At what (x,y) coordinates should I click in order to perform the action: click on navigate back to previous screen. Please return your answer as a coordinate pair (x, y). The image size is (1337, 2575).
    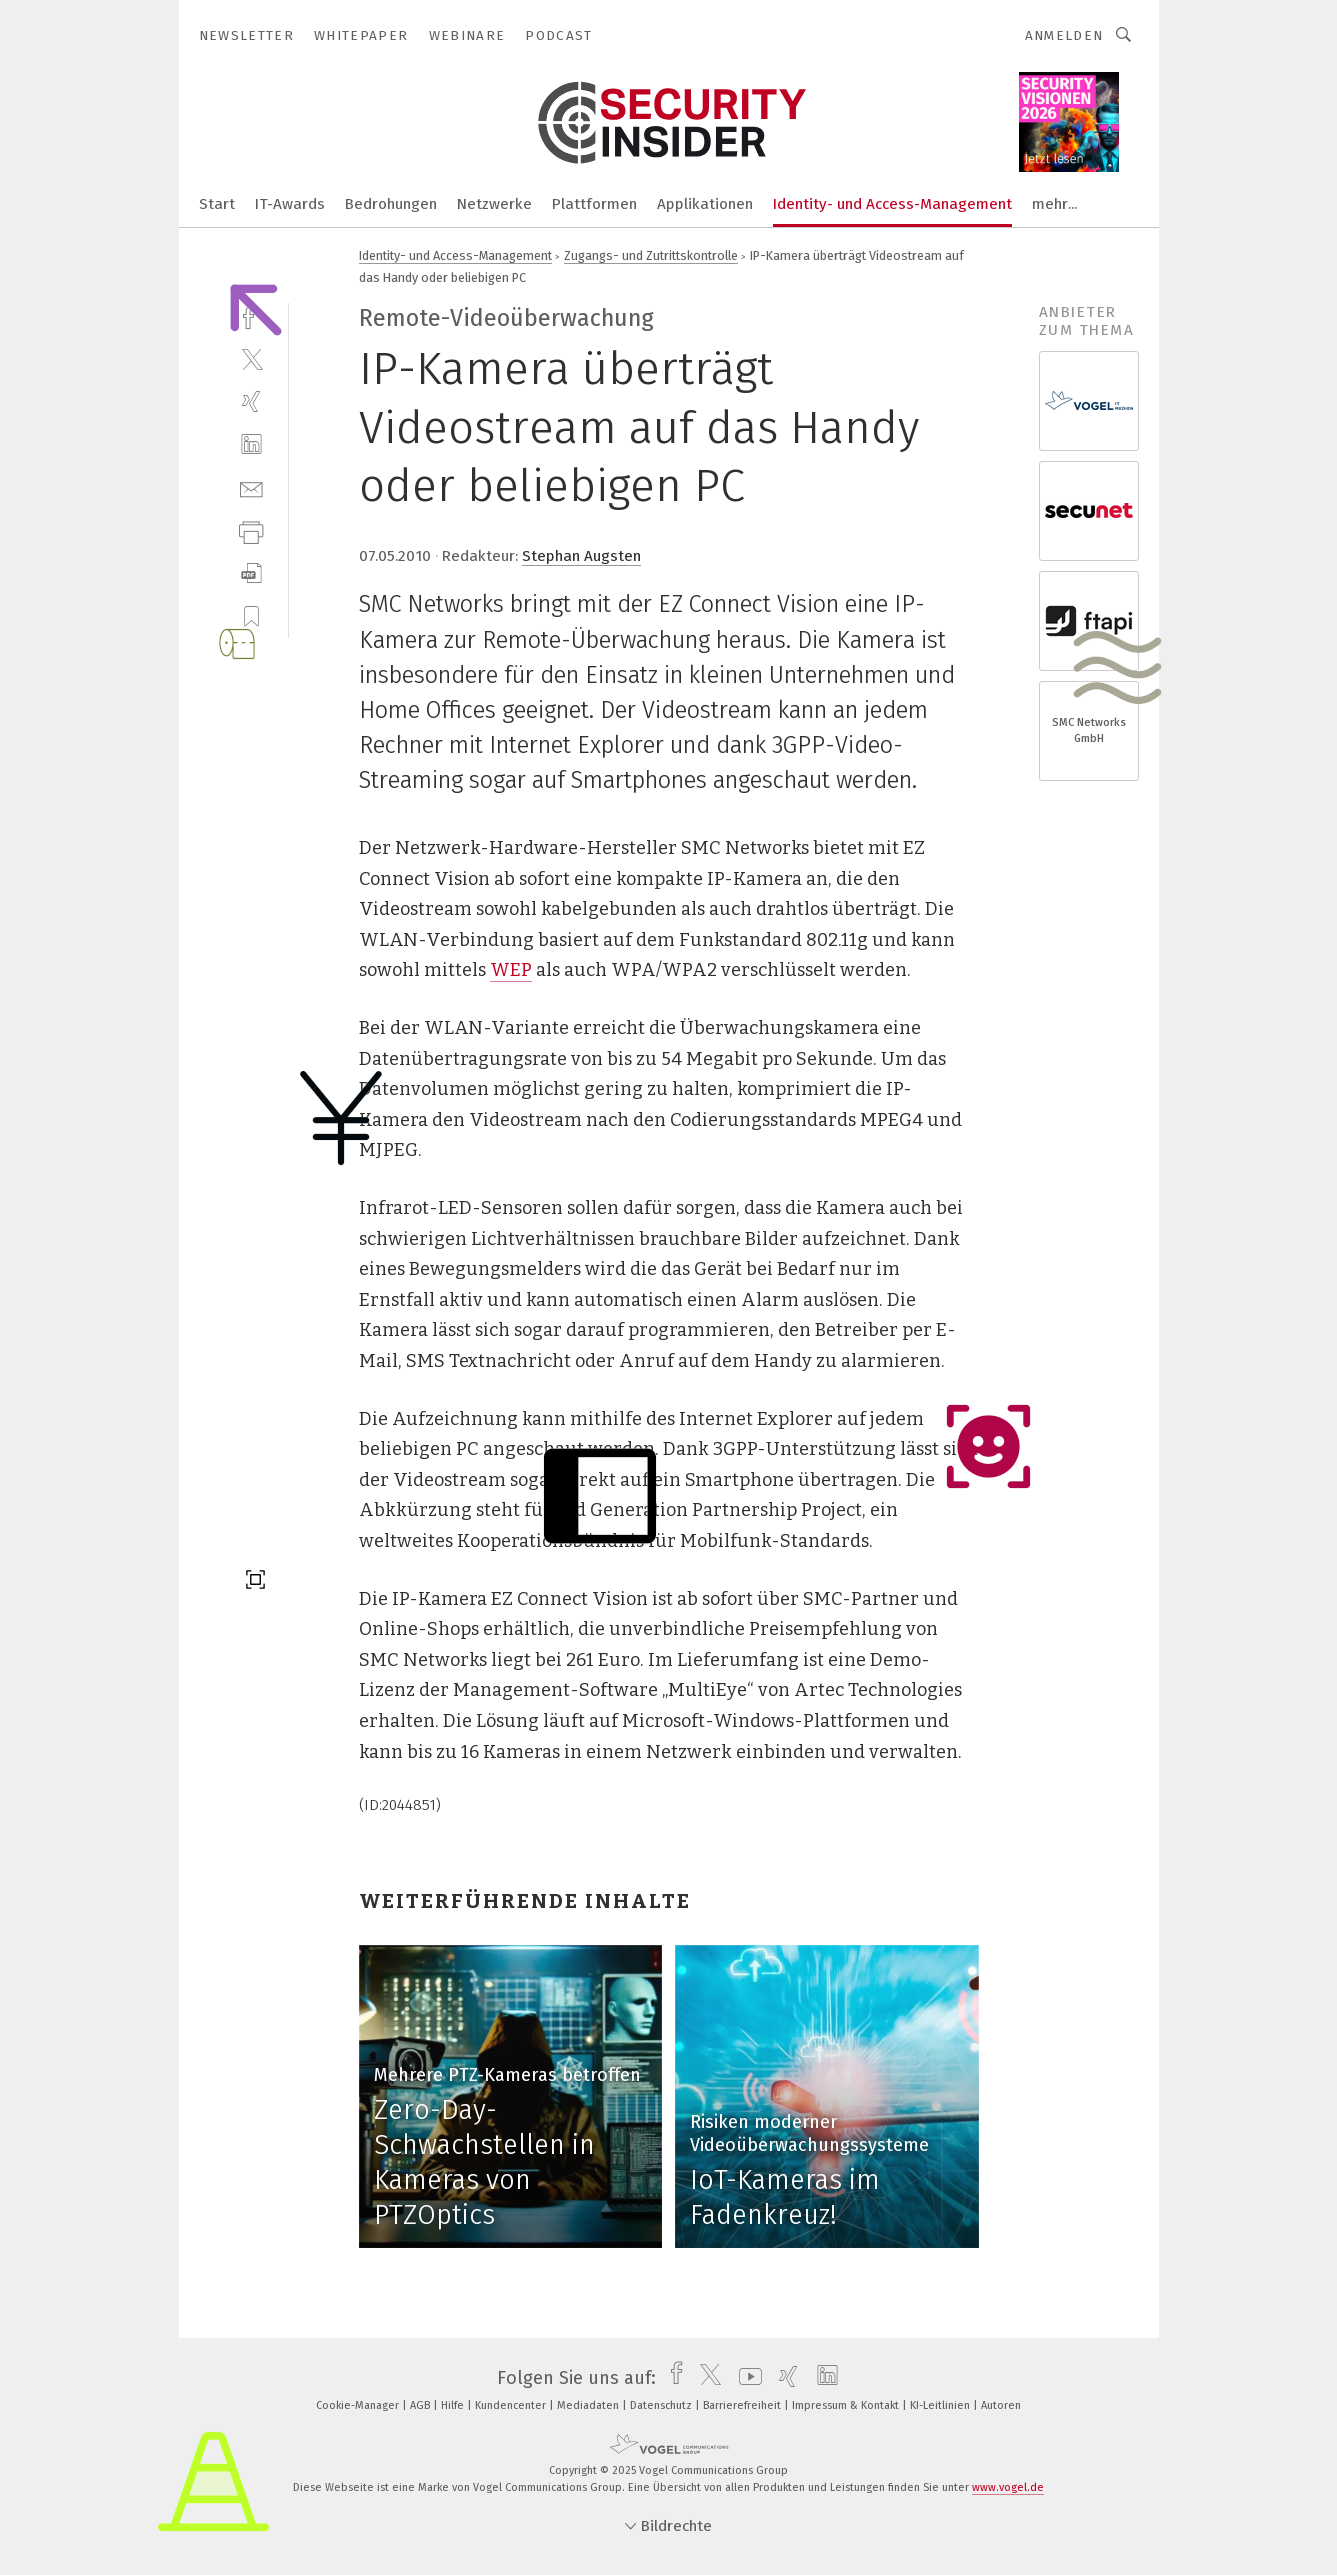
    Looking at the image, I should click on (256, 310).